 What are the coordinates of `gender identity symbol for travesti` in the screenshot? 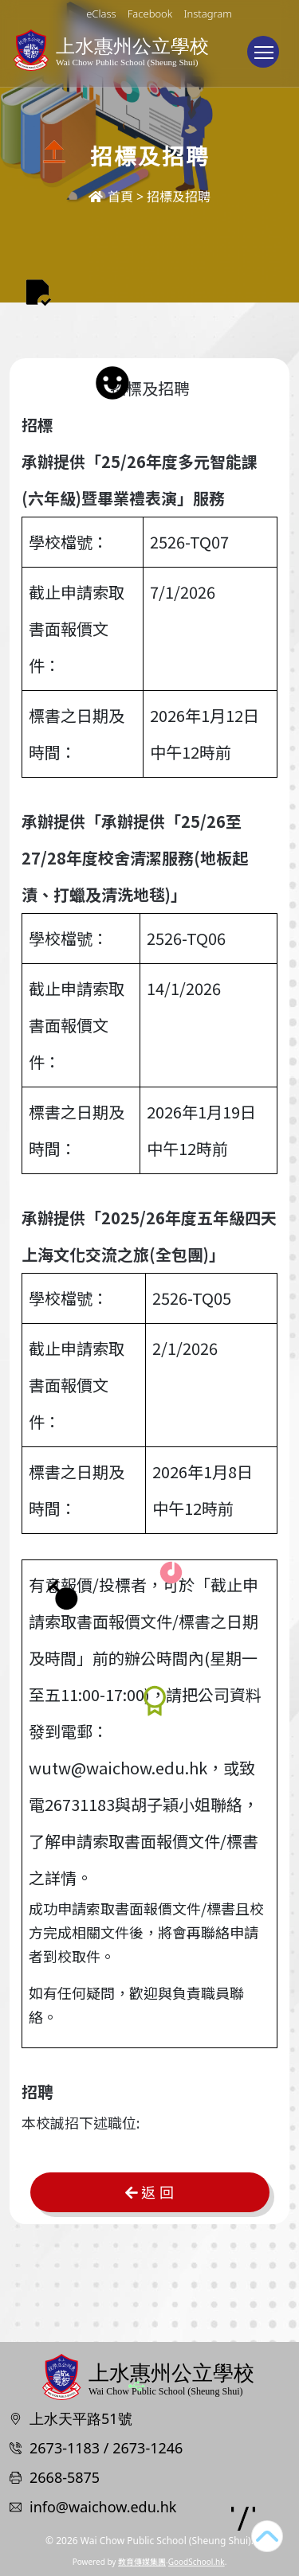 It's located at (64, 1594).